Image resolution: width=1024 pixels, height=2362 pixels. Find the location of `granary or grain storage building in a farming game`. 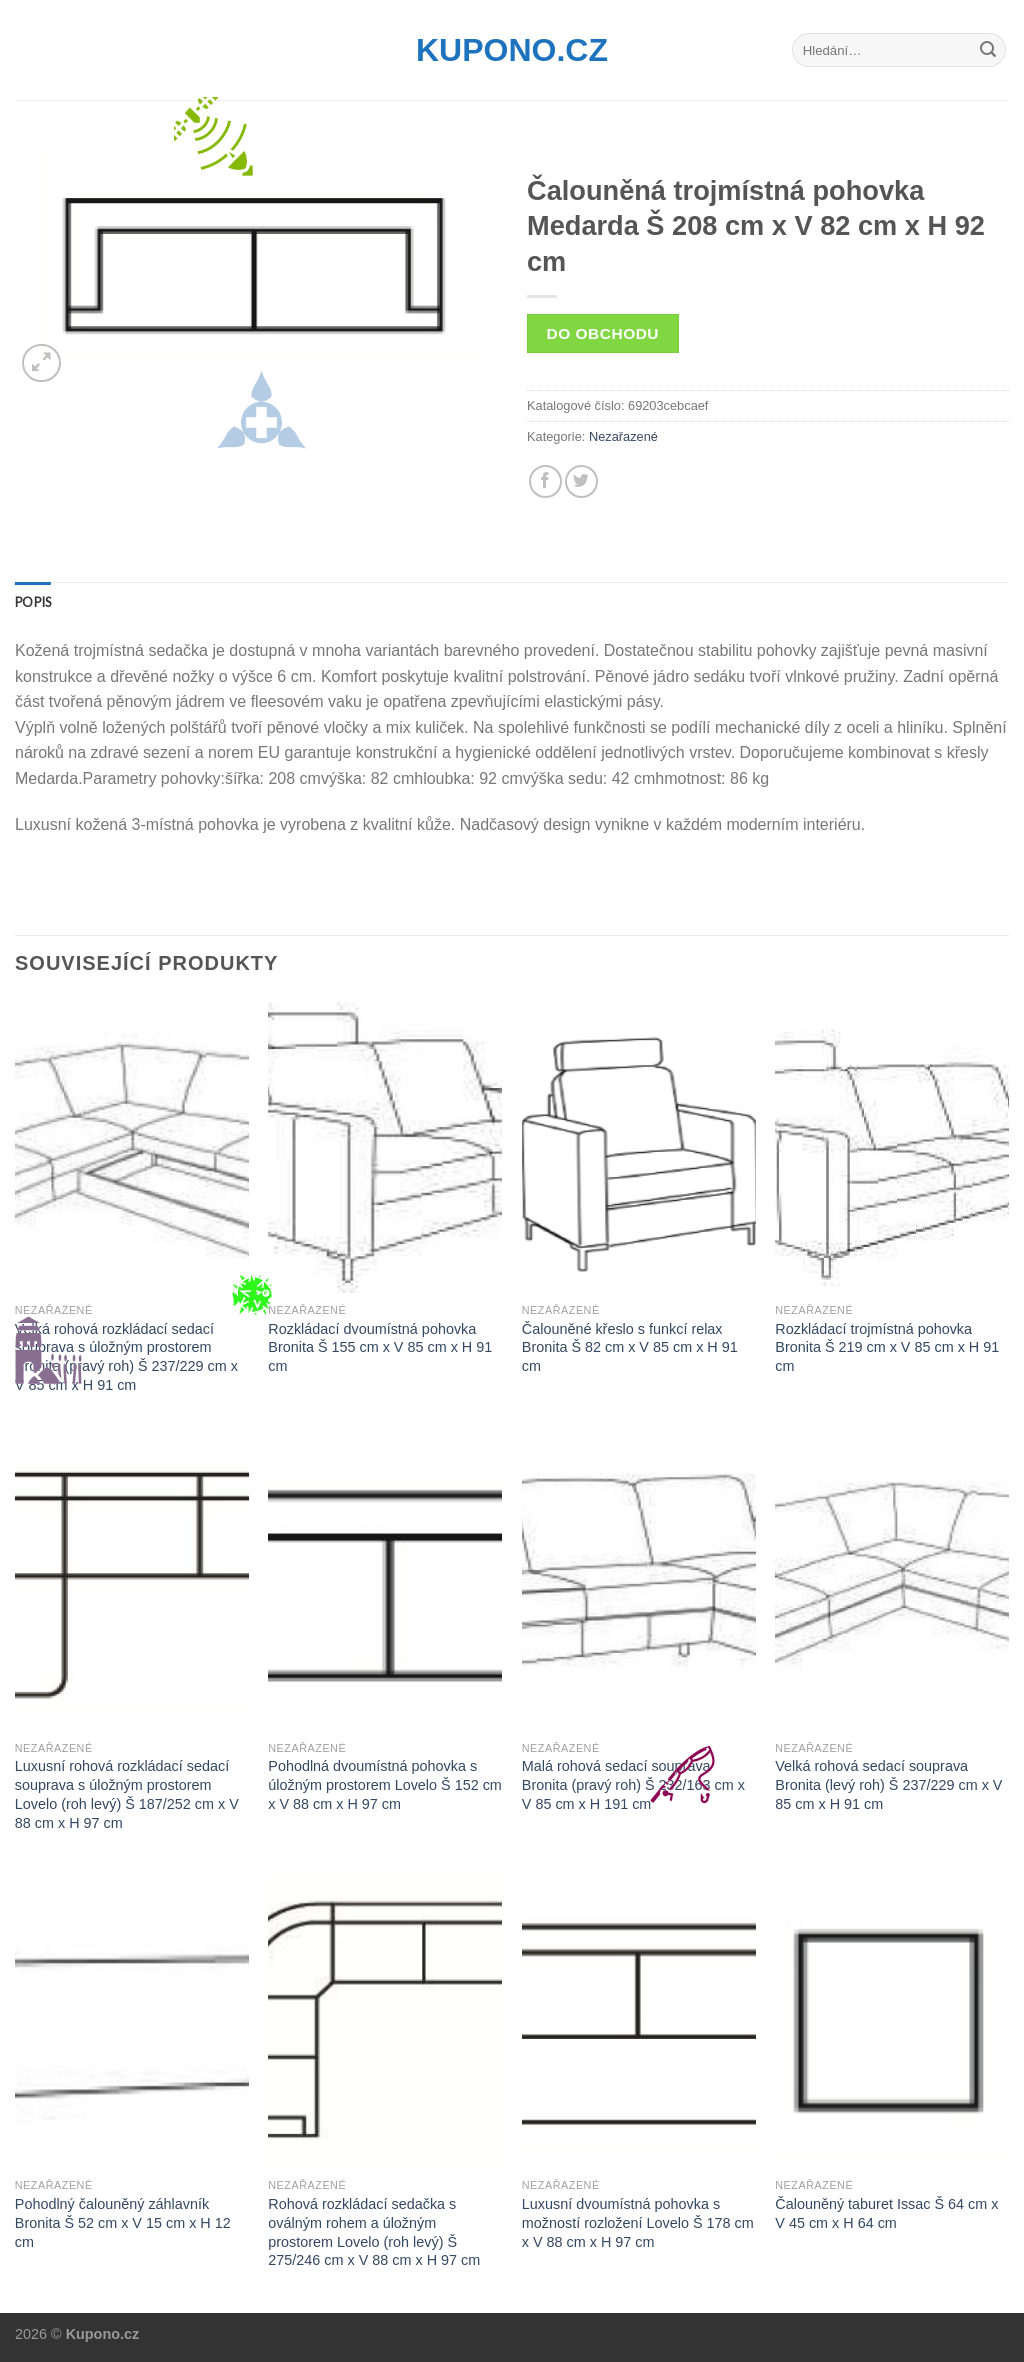

granary or grain storage building in a farming game is located at coordinates (48, 1348).